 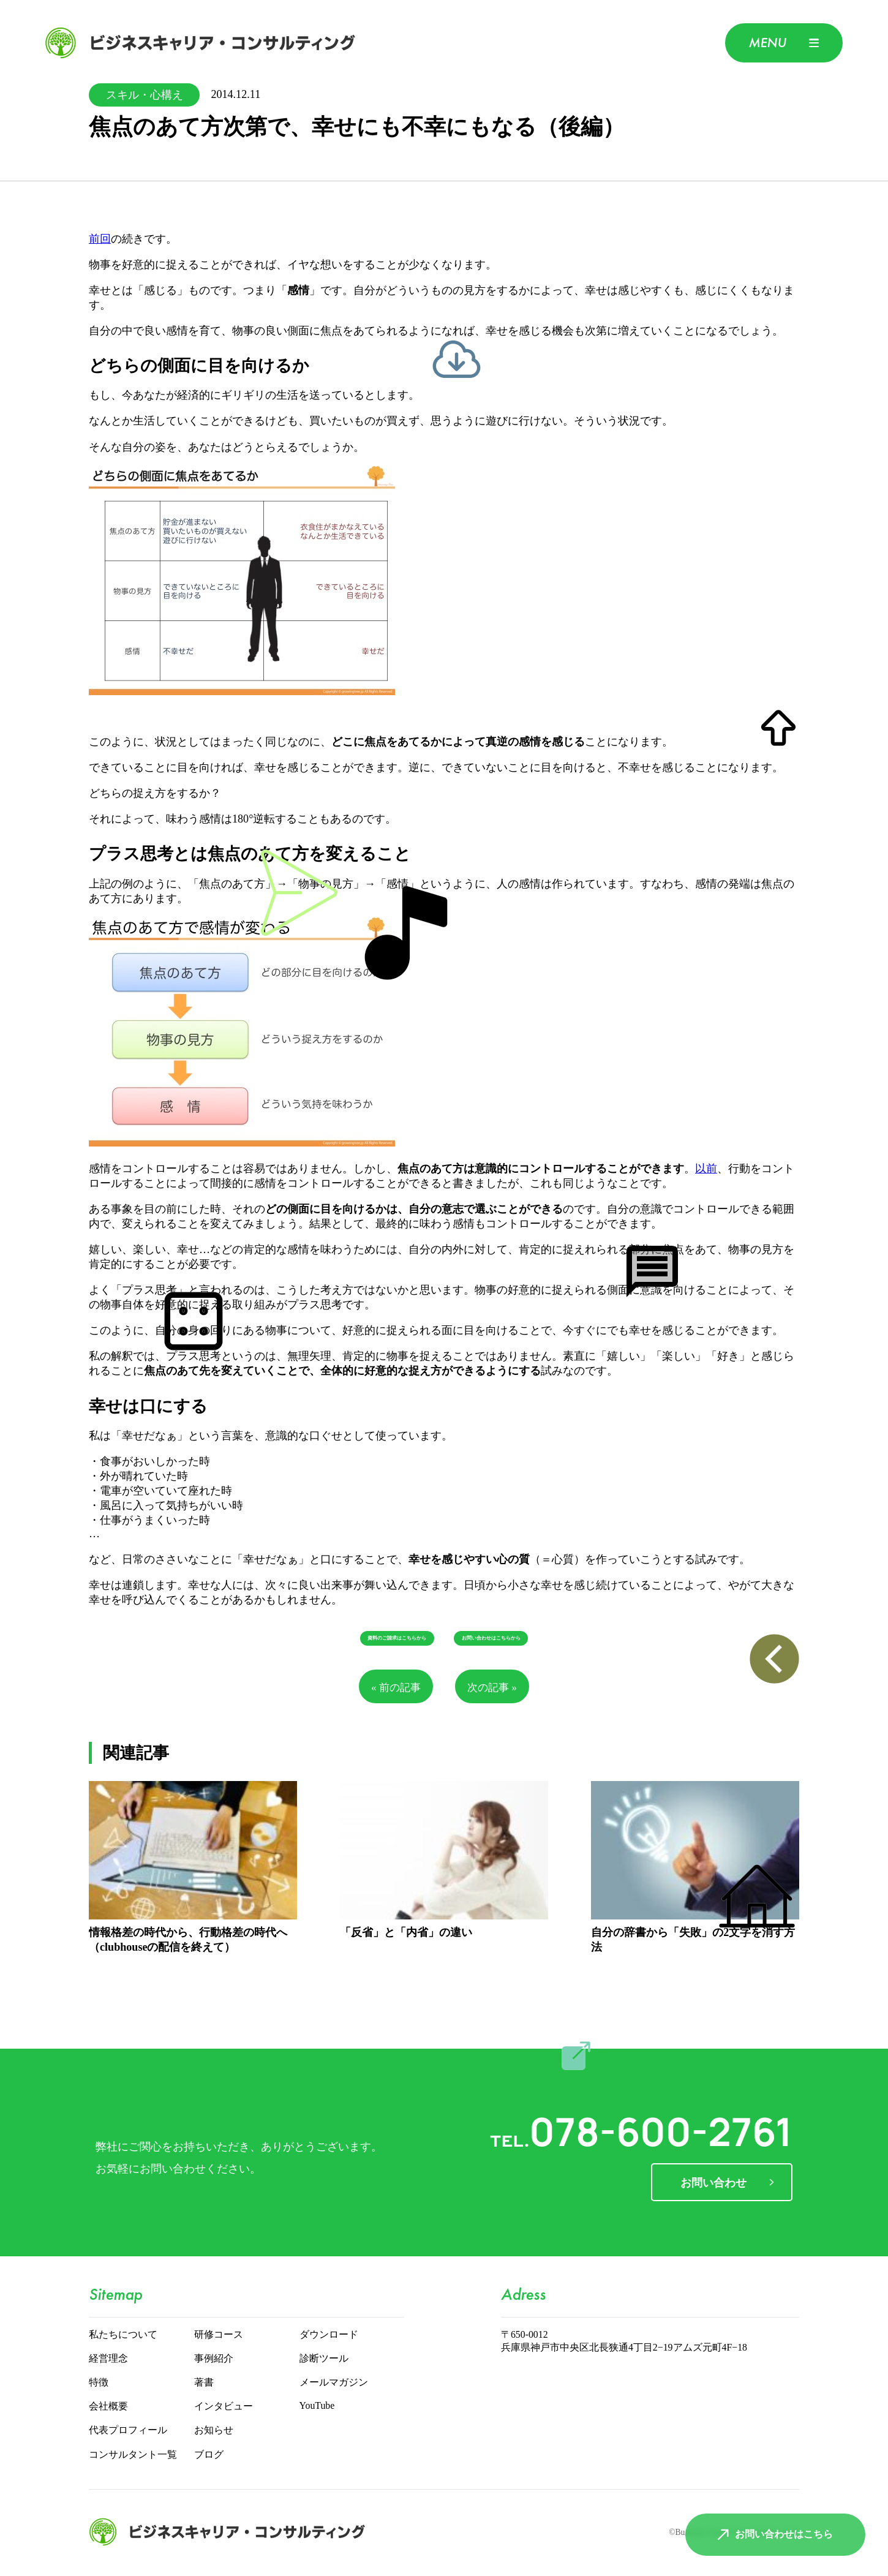 What do you see at coordinates (294, 892) in the screenshot?
I see `send a message` at bounding box center [294, 892].